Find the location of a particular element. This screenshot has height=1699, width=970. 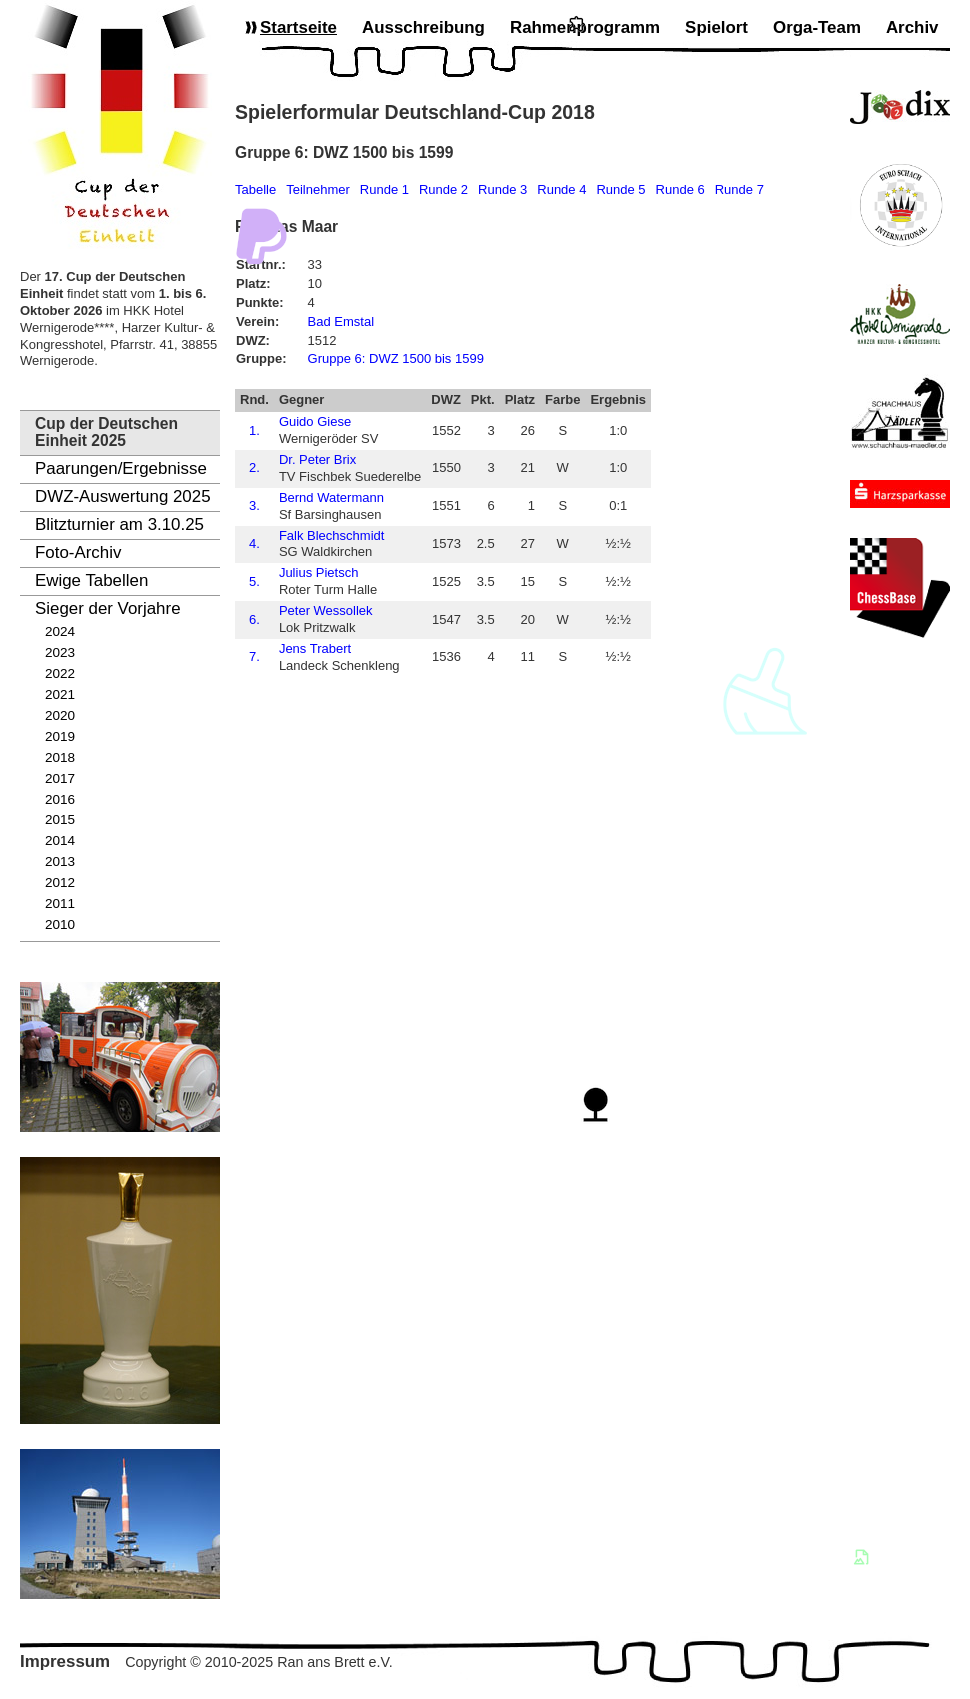

pay with PayPal is located at coordinates (261, 236).